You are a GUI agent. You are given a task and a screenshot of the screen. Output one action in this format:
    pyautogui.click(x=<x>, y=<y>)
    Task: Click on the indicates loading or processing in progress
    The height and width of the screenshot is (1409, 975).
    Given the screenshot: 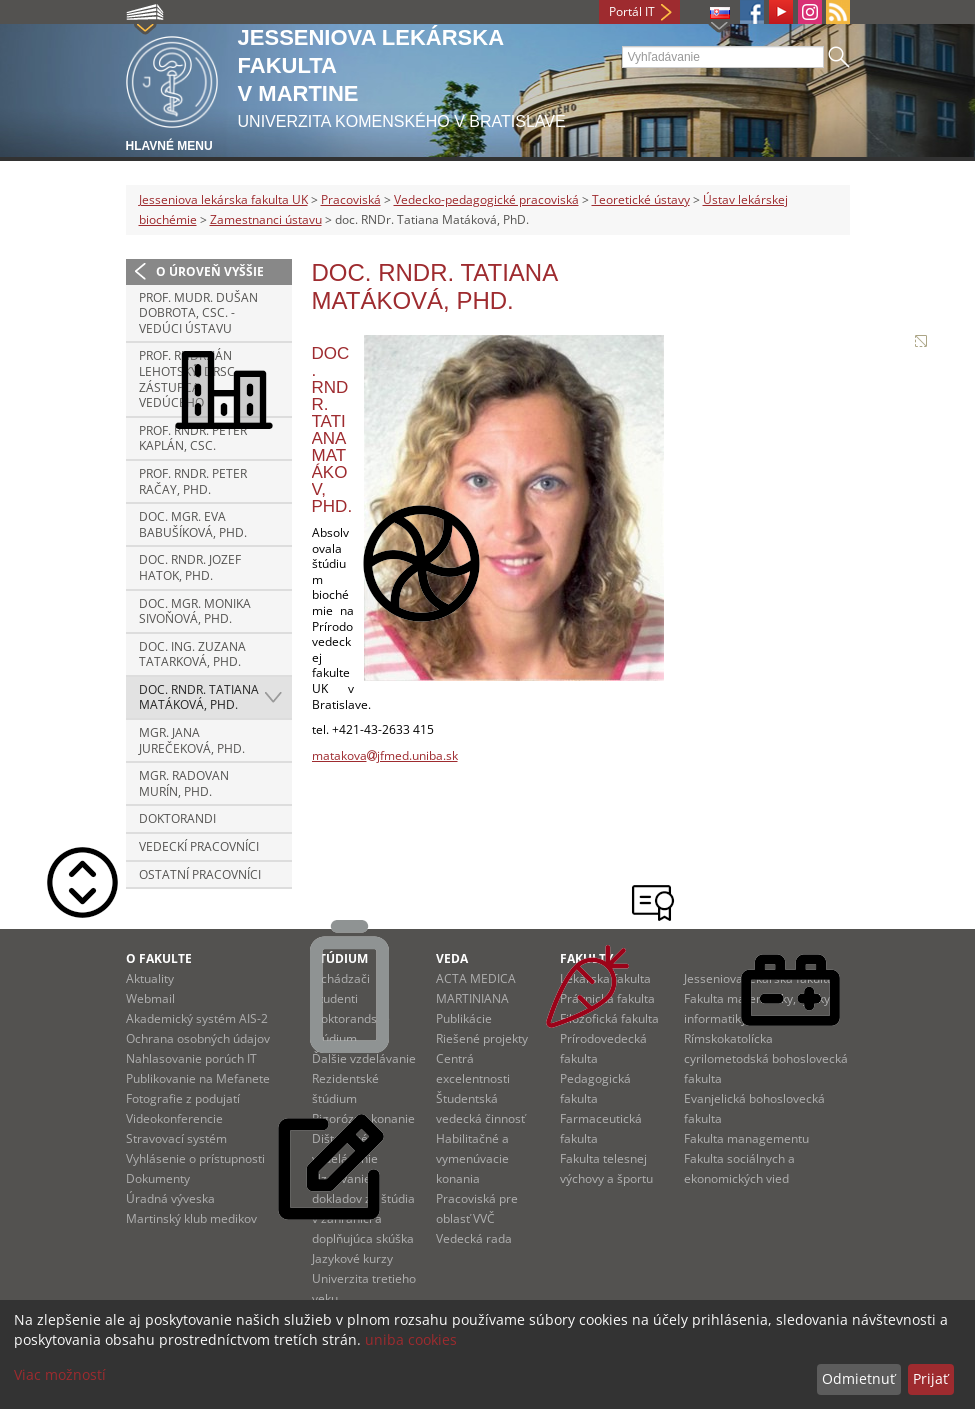 What is the action you would take?
    pyautogui.click(x=421, y=563)
    